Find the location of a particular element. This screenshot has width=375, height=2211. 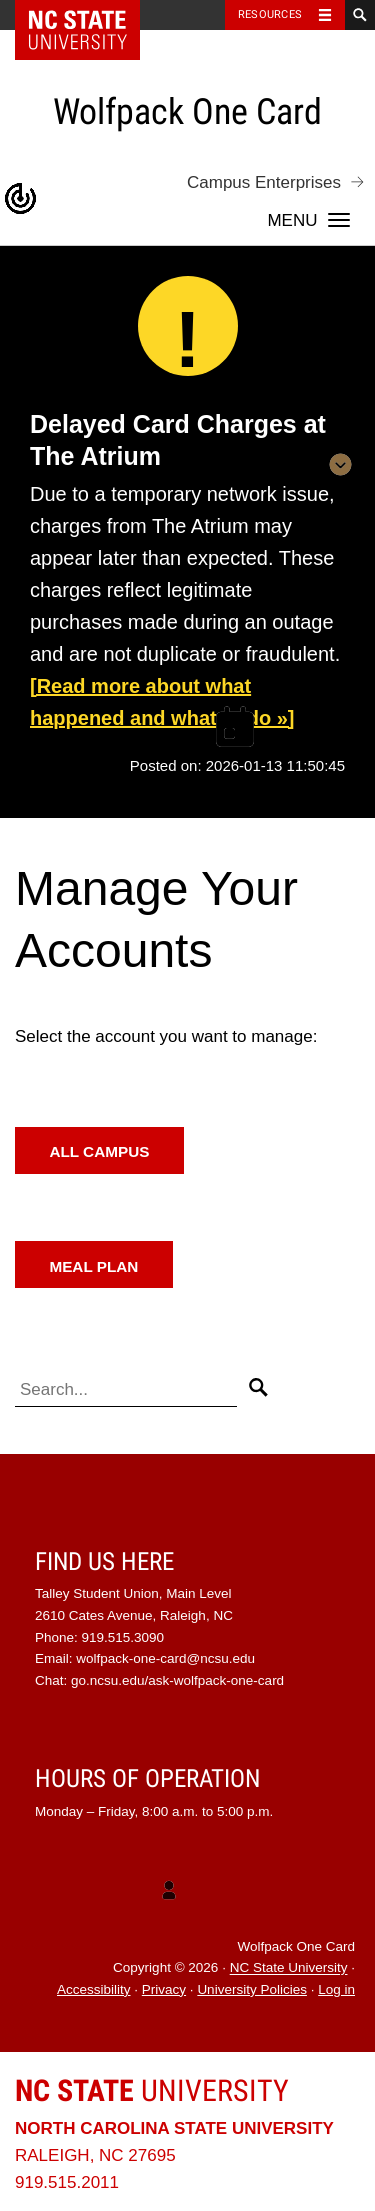

track changes or revisions in a document is located at coordinates (20, 198).